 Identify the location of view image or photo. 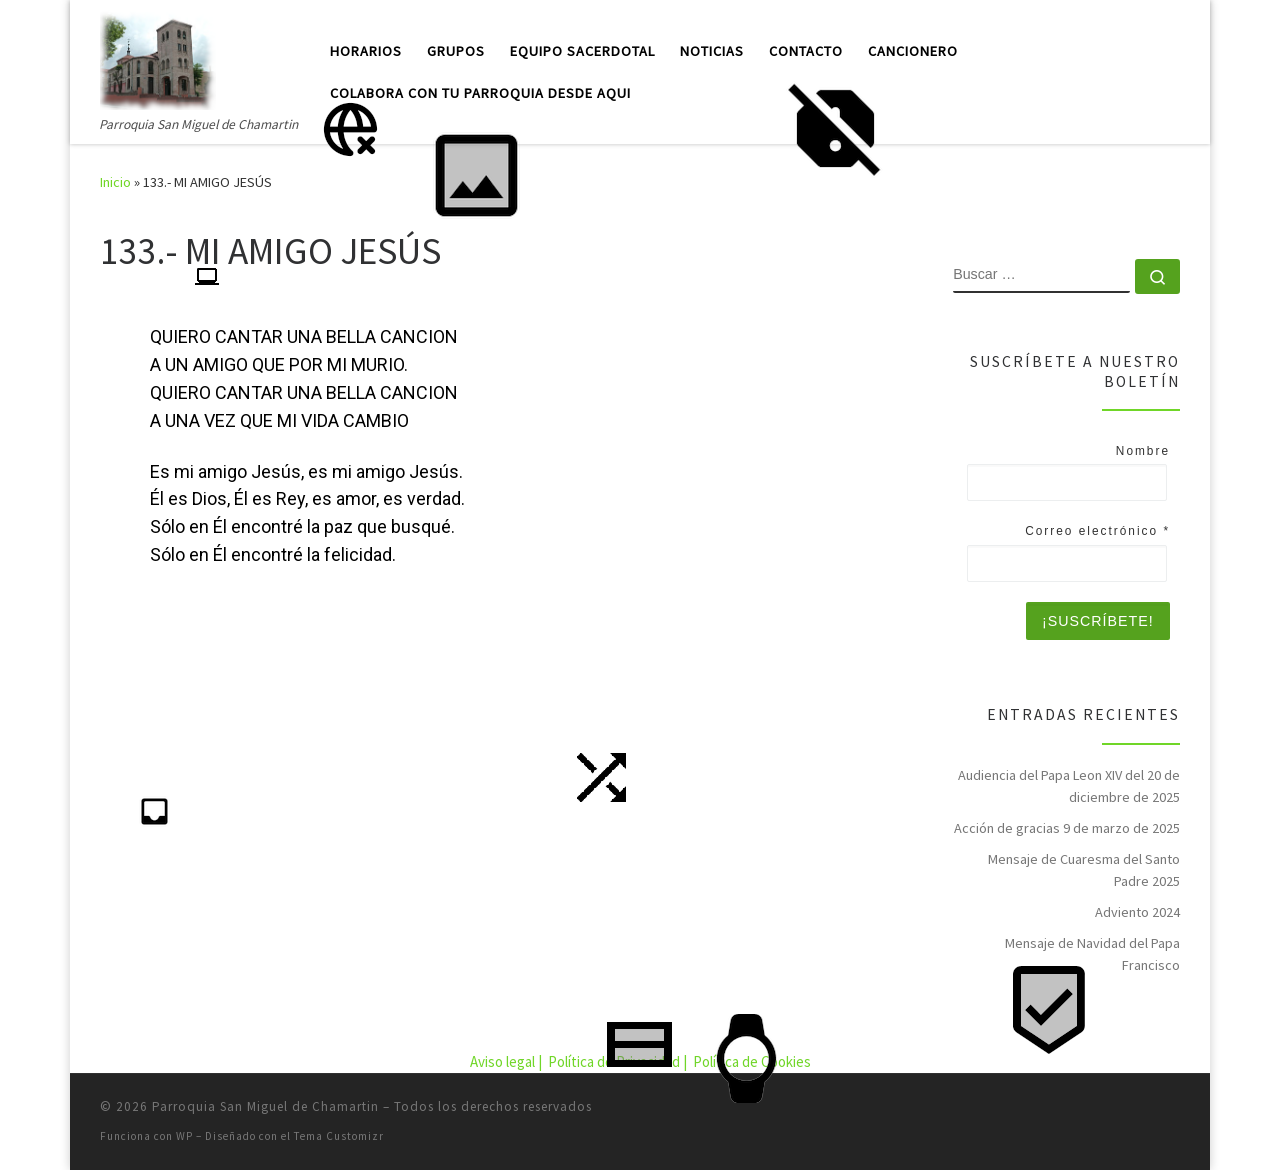
(476, 175).